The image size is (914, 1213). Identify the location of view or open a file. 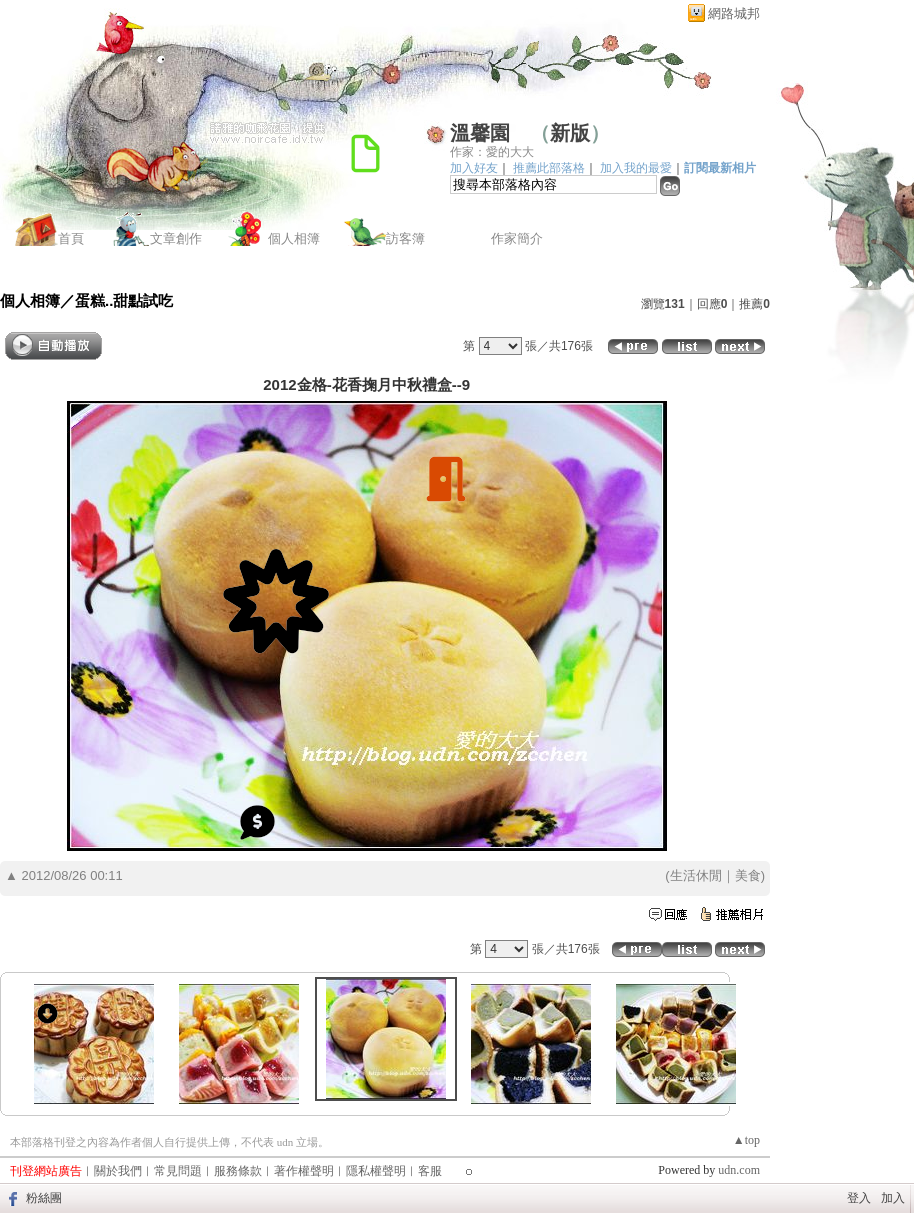
(365, 153).